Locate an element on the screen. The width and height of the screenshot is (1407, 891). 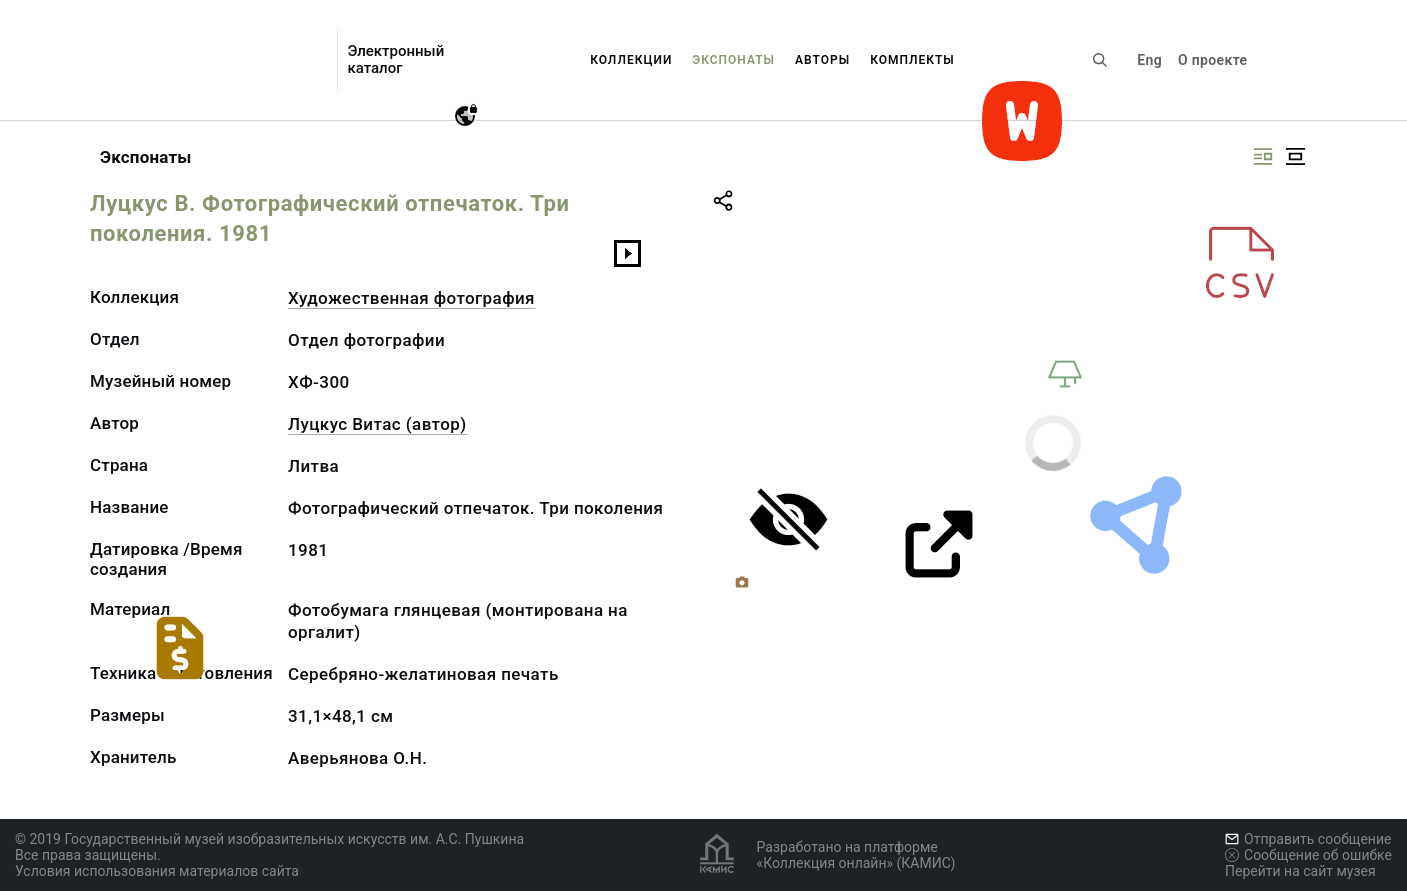
view network connections is located at coordinates (1139, 525).